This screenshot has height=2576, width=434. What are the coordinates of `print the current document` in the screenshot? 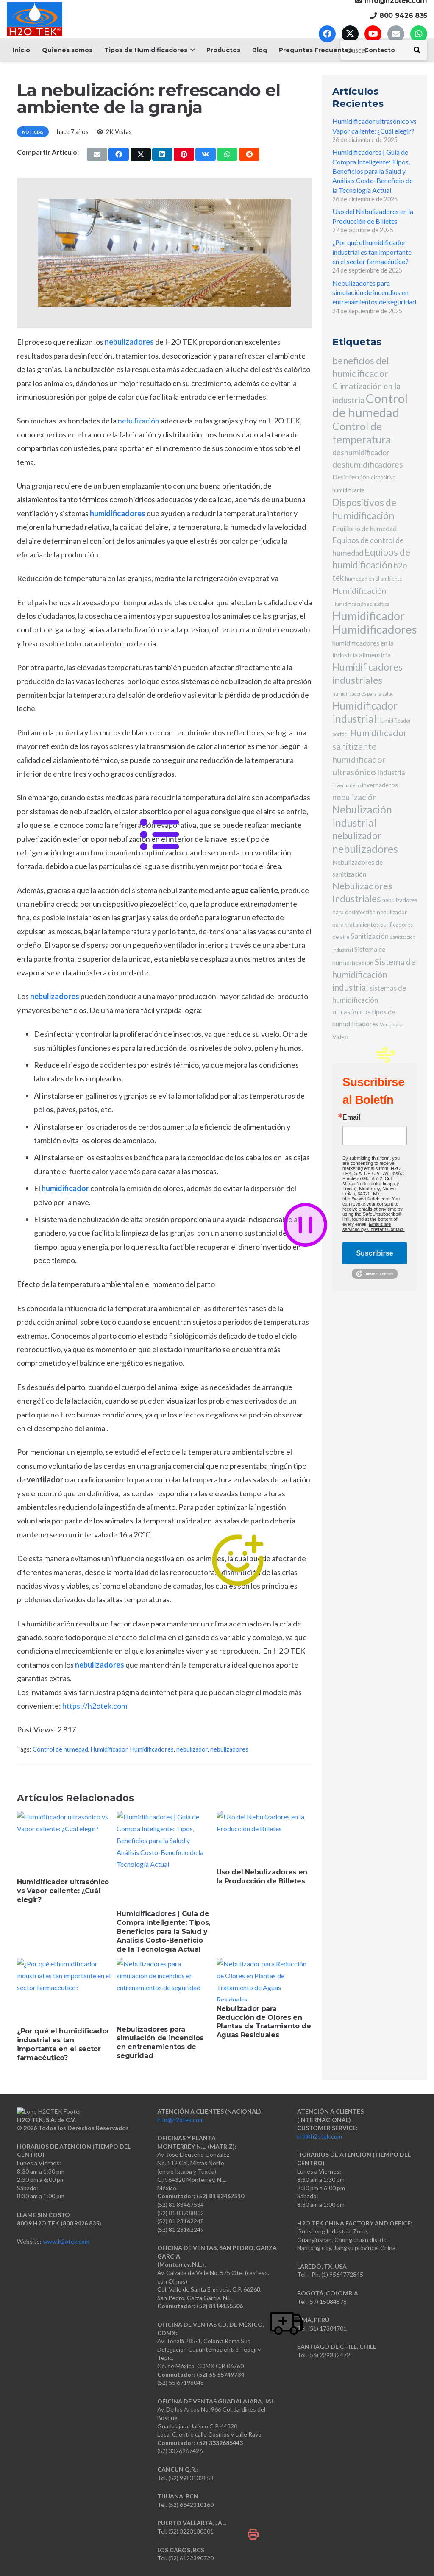 It's located at (253, 2534).